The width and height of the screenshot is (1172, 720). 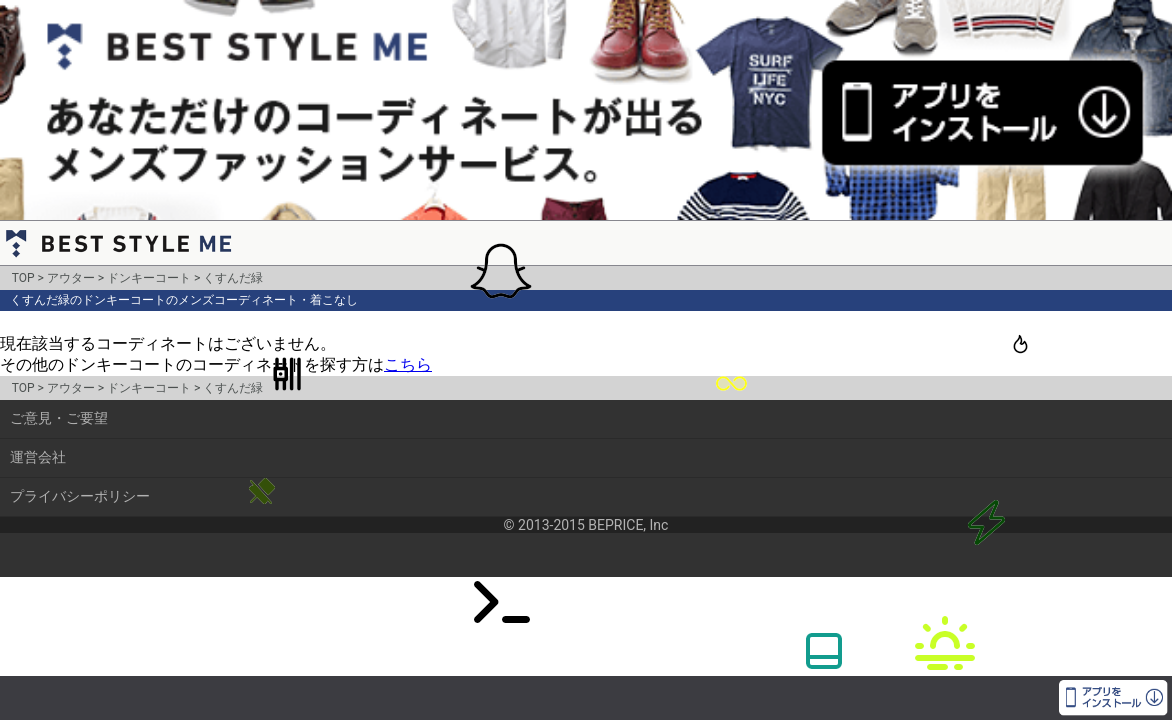 I want to click on indicates a prison or correctional facility location, so click(x=288, y=374).